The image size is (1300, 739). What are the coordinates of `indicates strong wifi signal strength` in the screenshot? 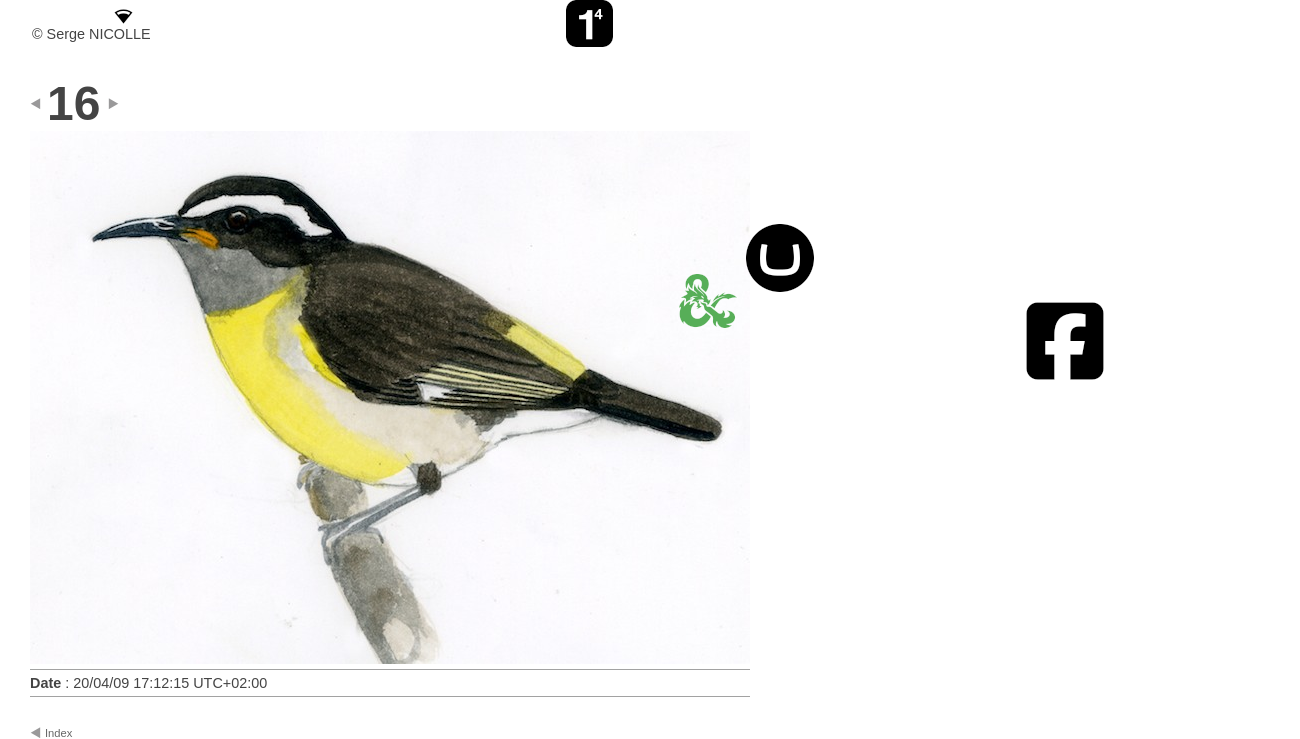 It's located at (123, 16).